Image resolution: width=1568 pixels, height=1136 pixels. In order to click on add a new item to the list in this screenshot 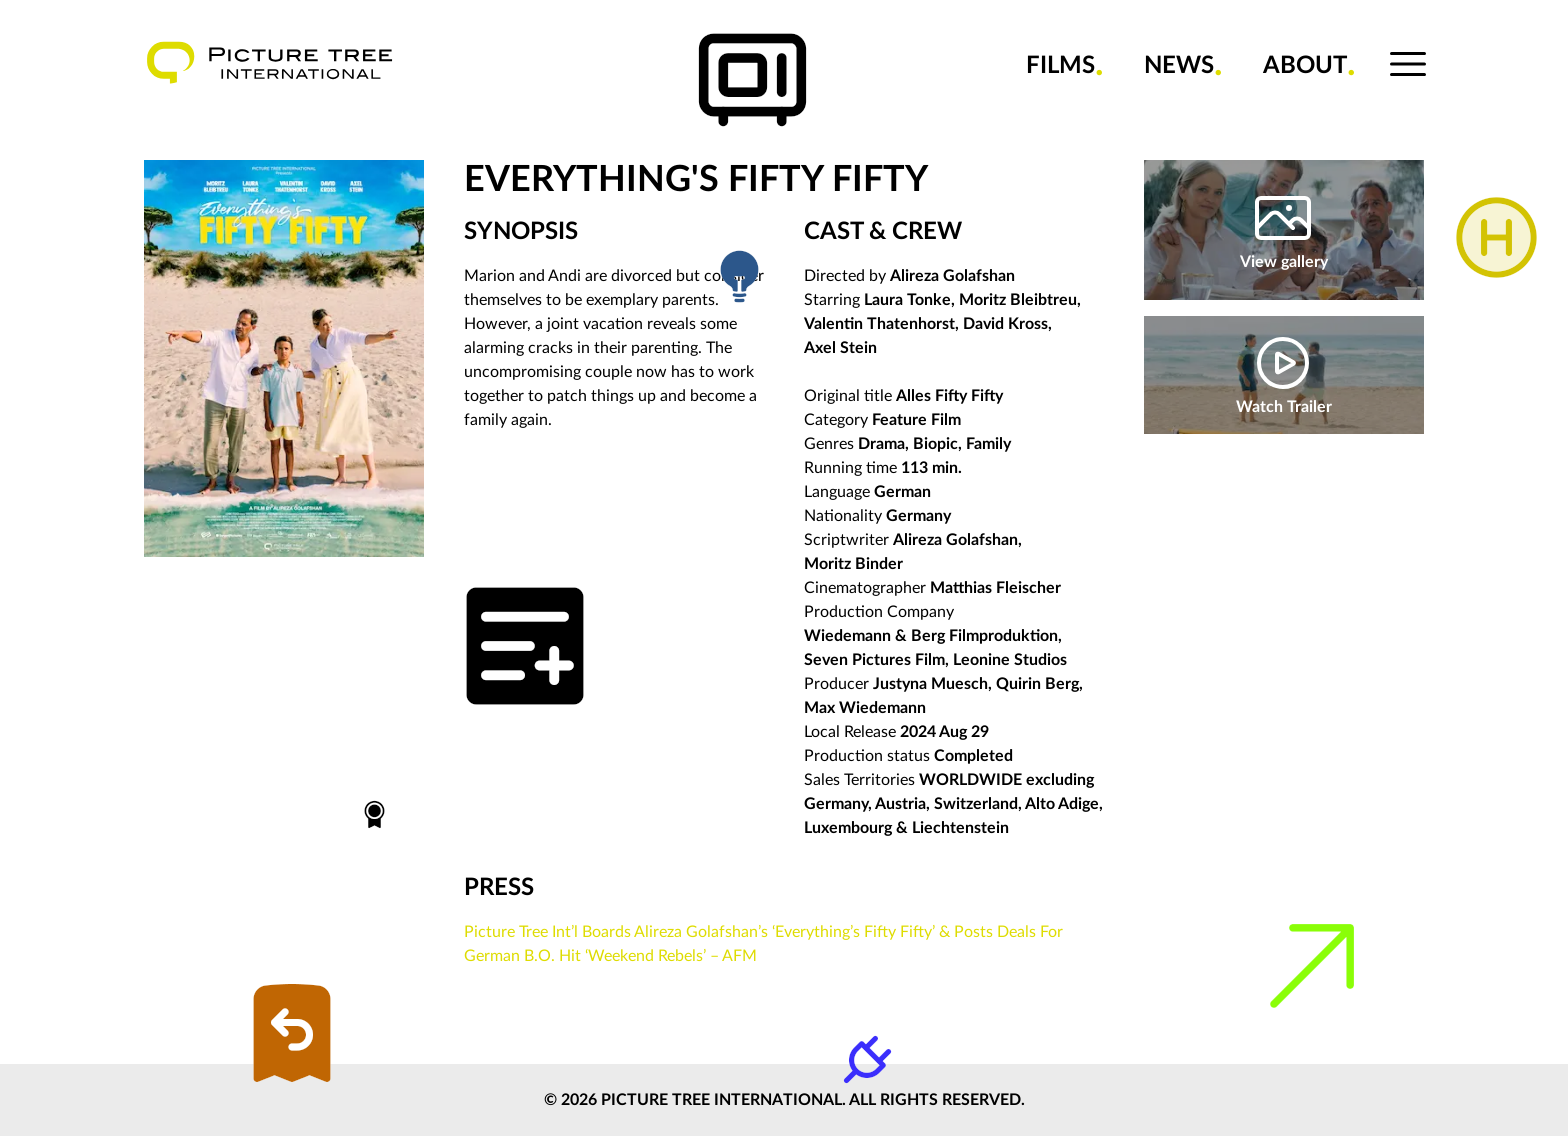, I will do `click(525, 646)`.